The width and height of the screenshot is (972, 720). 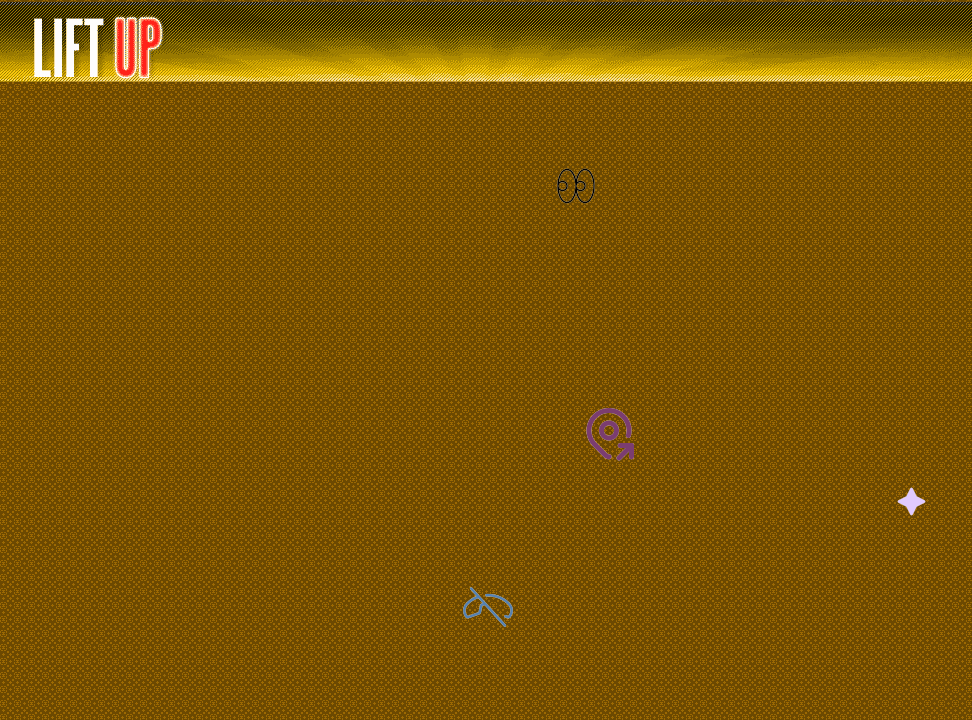 I want to click on indicates a special or featured item, so click(x=911, y=501).